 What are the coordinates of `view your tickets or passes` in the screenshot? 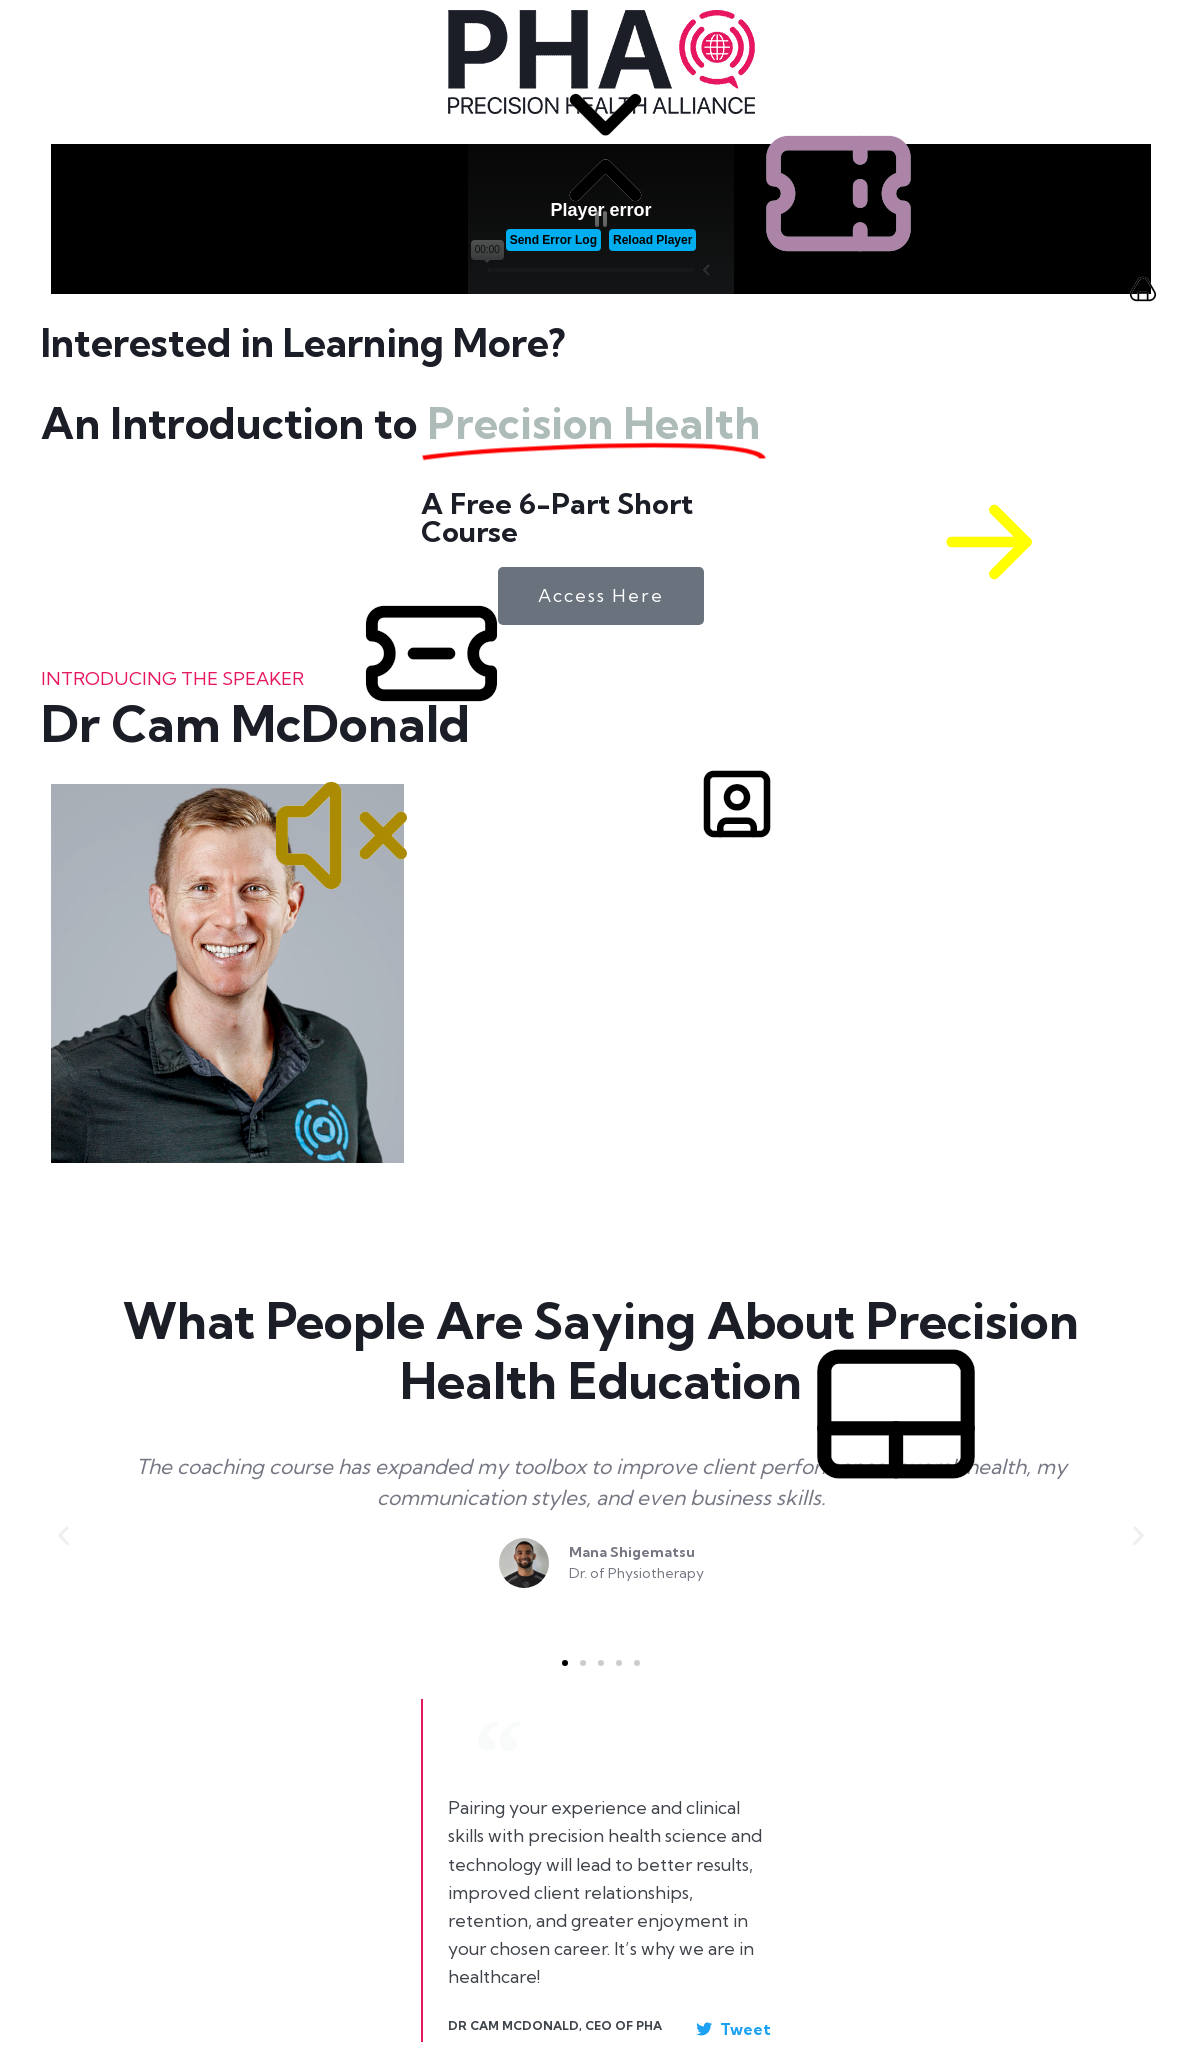 It's located at (838, 193).